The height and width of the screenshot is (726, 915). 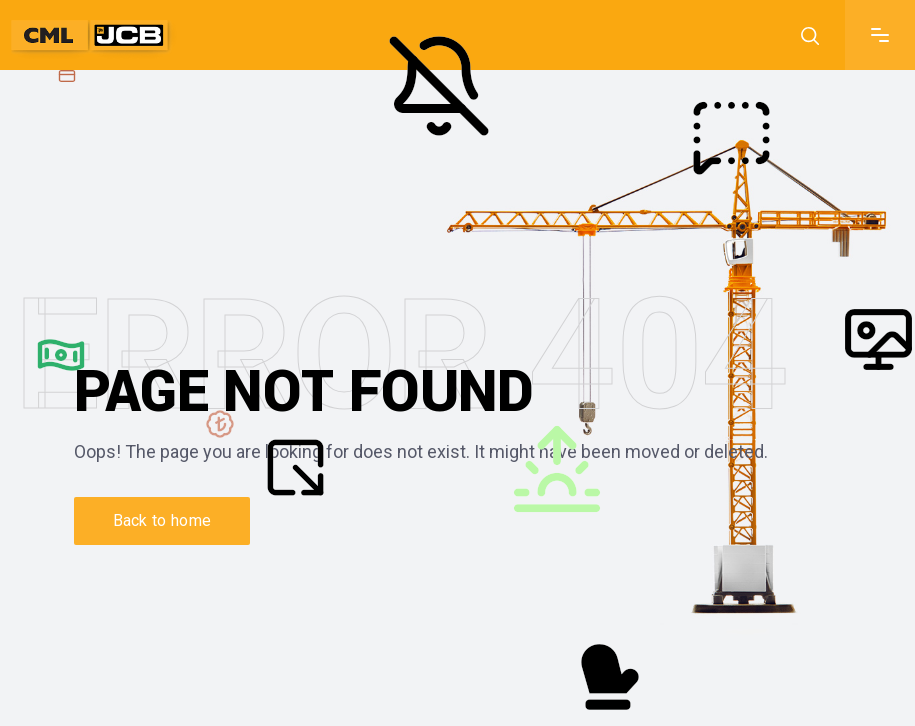 I want to click on set a morning alarm or wake-up time, so click(x=557, y=469).